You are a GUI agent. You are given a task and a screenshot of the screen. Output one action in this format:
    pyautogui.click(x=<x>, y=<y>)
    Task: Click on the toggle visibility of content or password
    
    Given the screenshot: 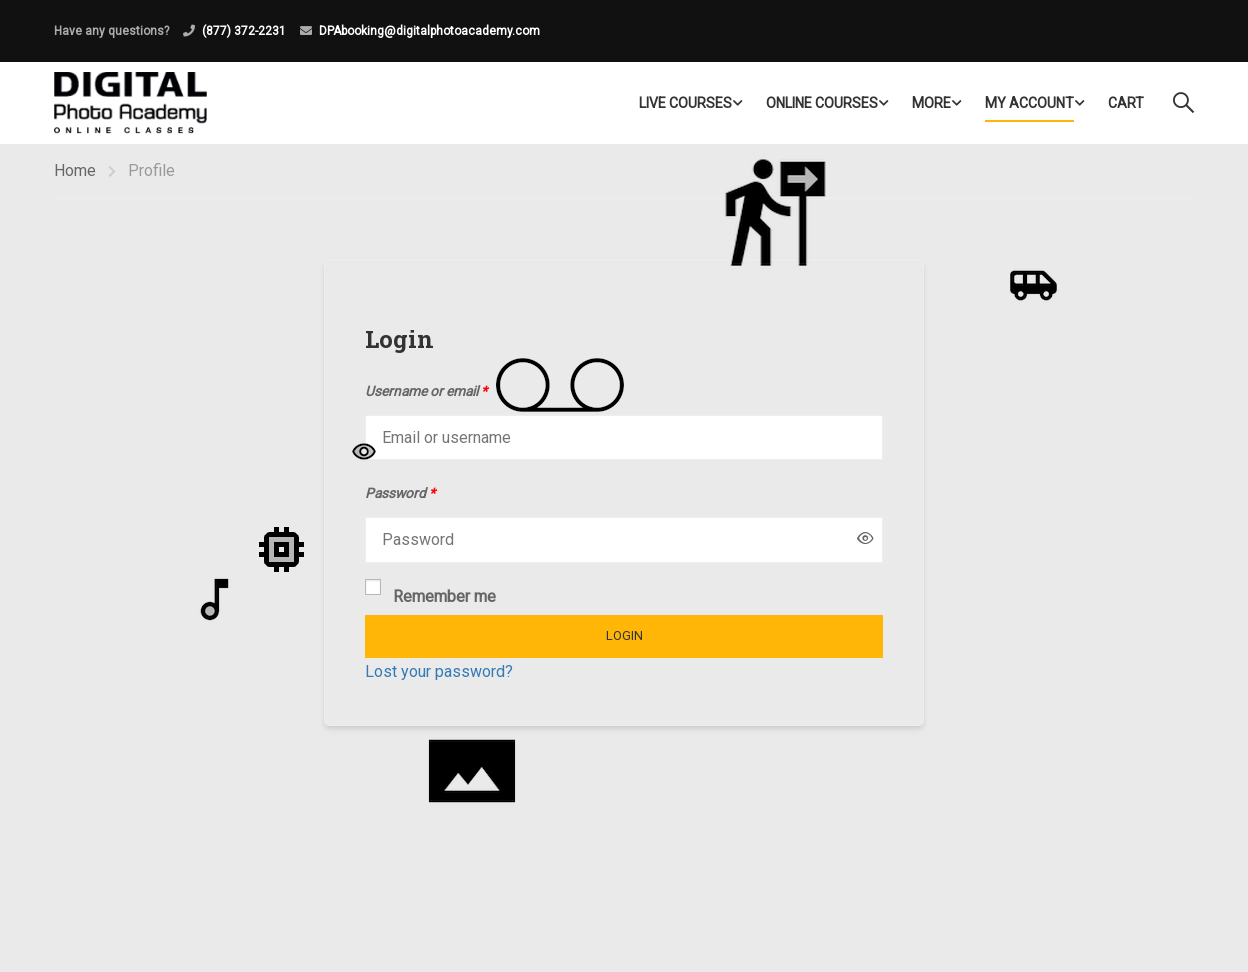 What is the action you would take?
    pyautogui.click(x=364, y=452)
    